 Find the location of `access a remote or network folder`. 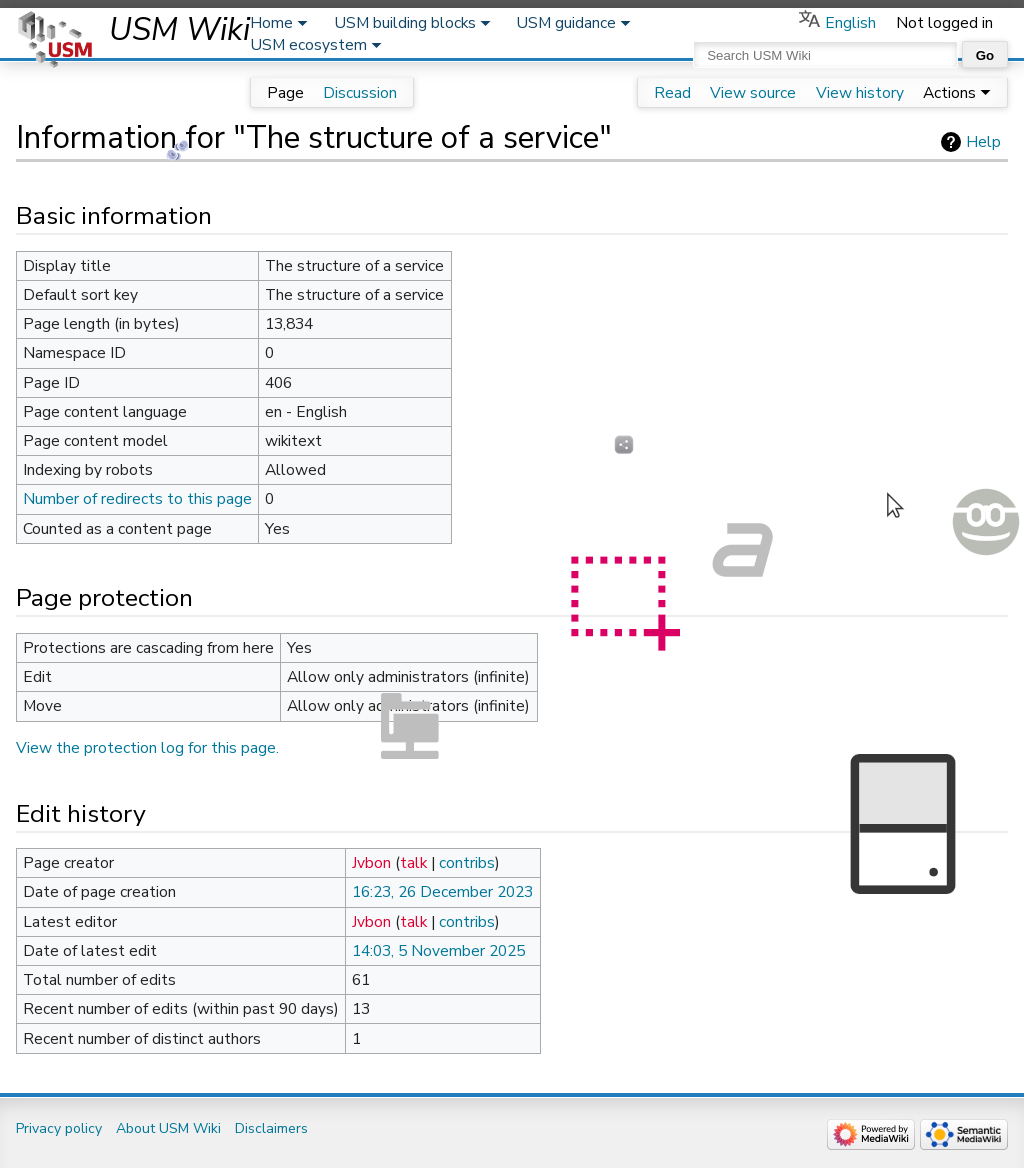

access a remote or network folder is located at coordinates (414, 726).